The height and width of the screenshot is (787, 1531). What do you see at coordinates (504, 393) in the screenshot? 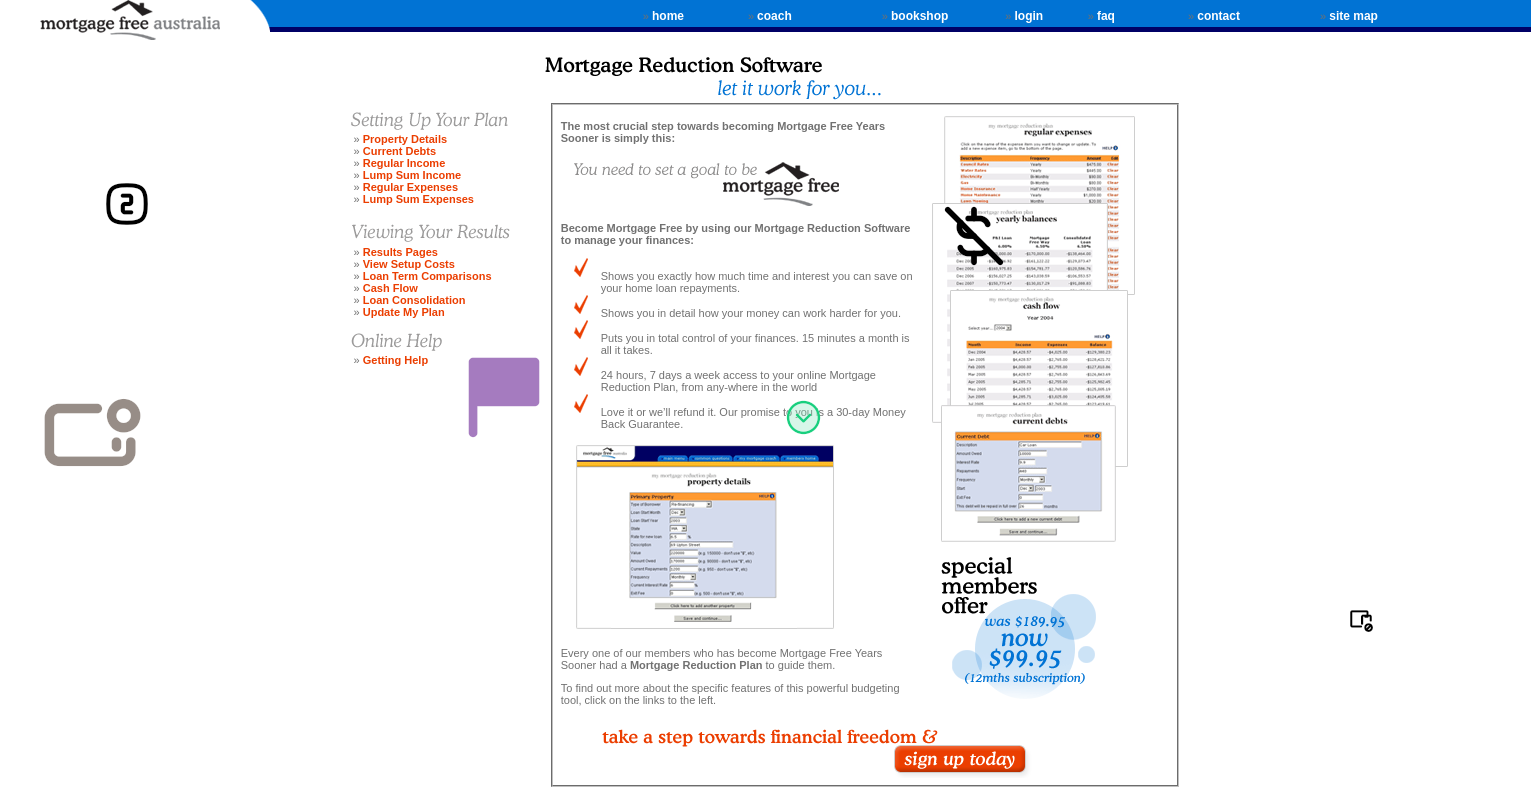
I see `flag an item for review or attention` at bounding box center [504, 393].